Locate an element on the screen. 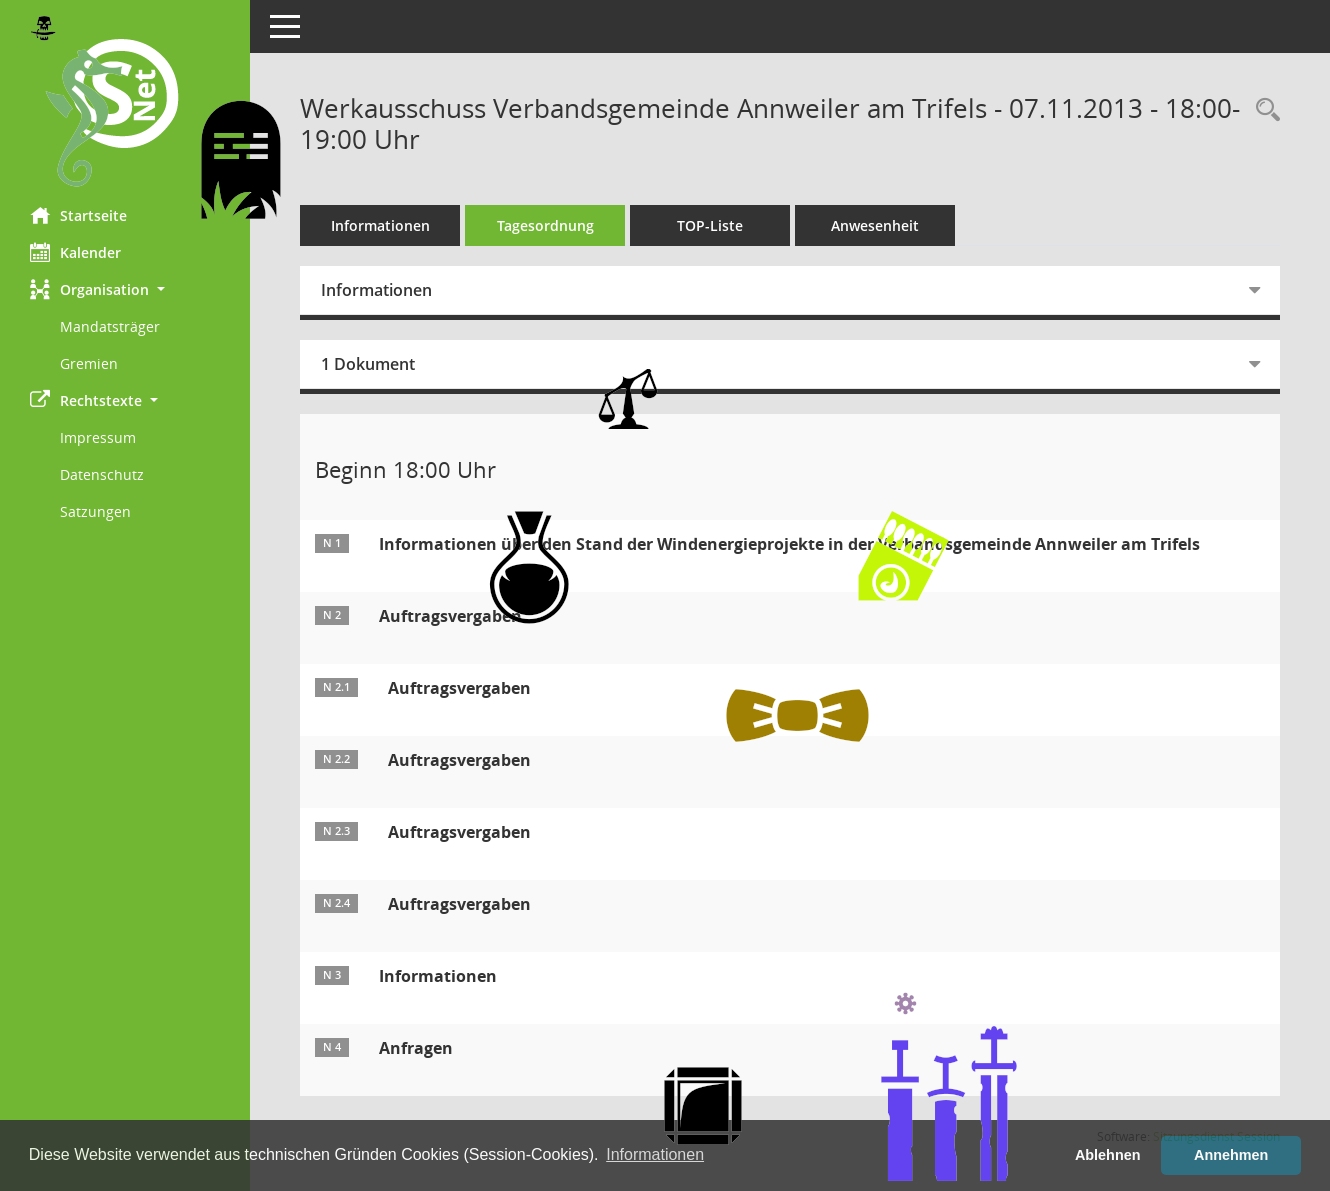 Image resolution: width=1330 pixels, height=1191 pixels. fire or flame-related tools in a survival game is located at coordinates (904, 555).